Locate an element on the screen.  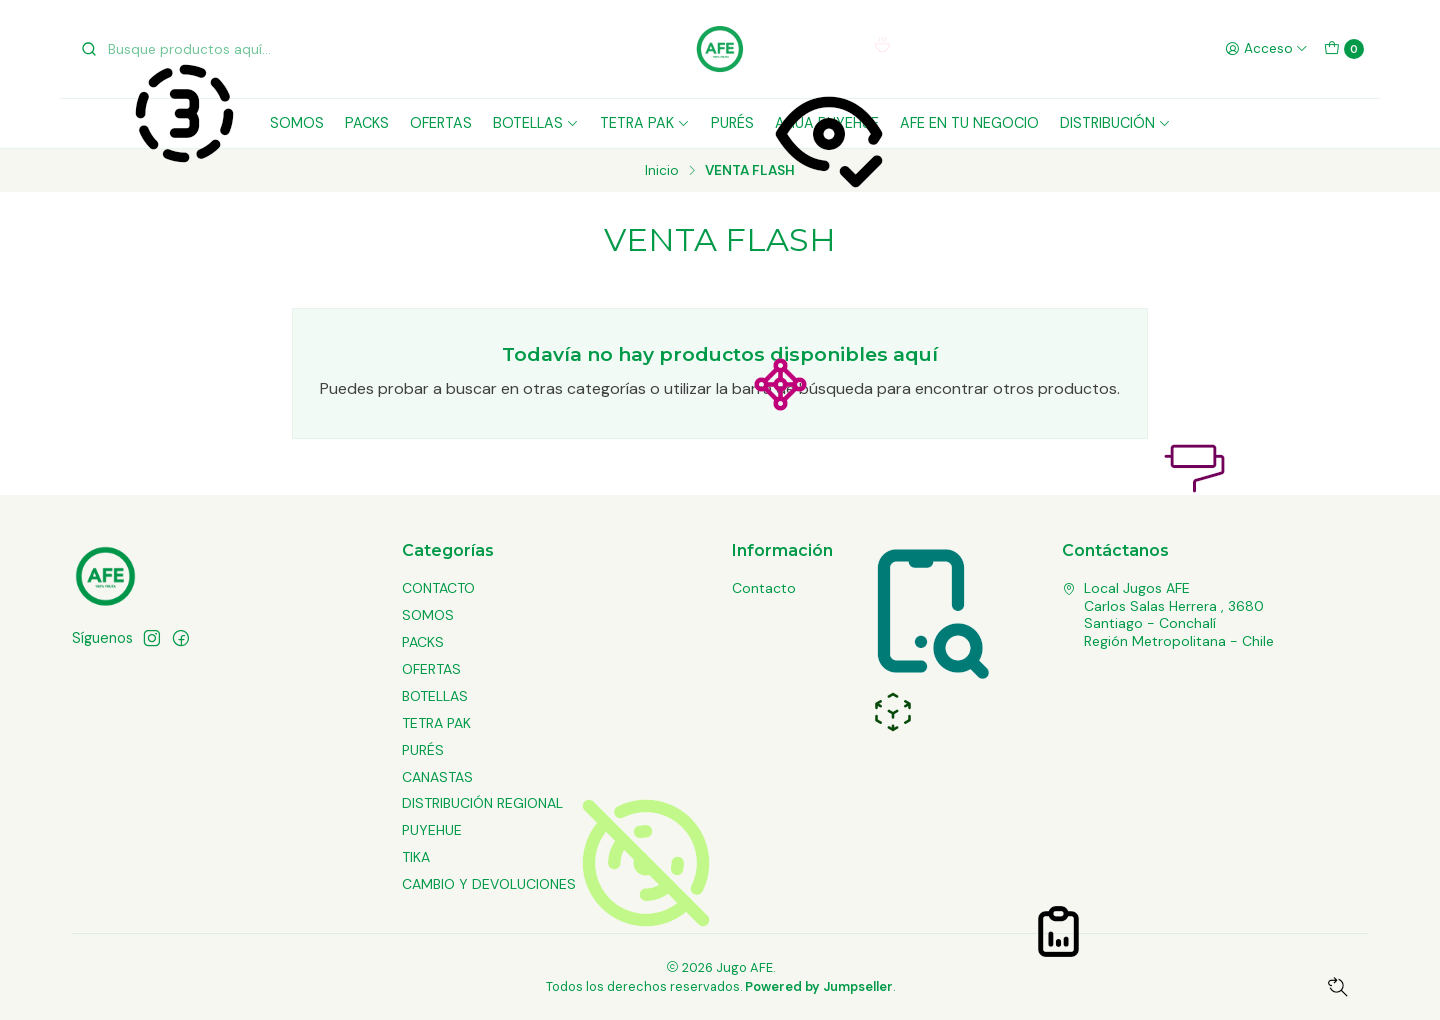
view hot food or soup options is located at coordinates (882, 44).